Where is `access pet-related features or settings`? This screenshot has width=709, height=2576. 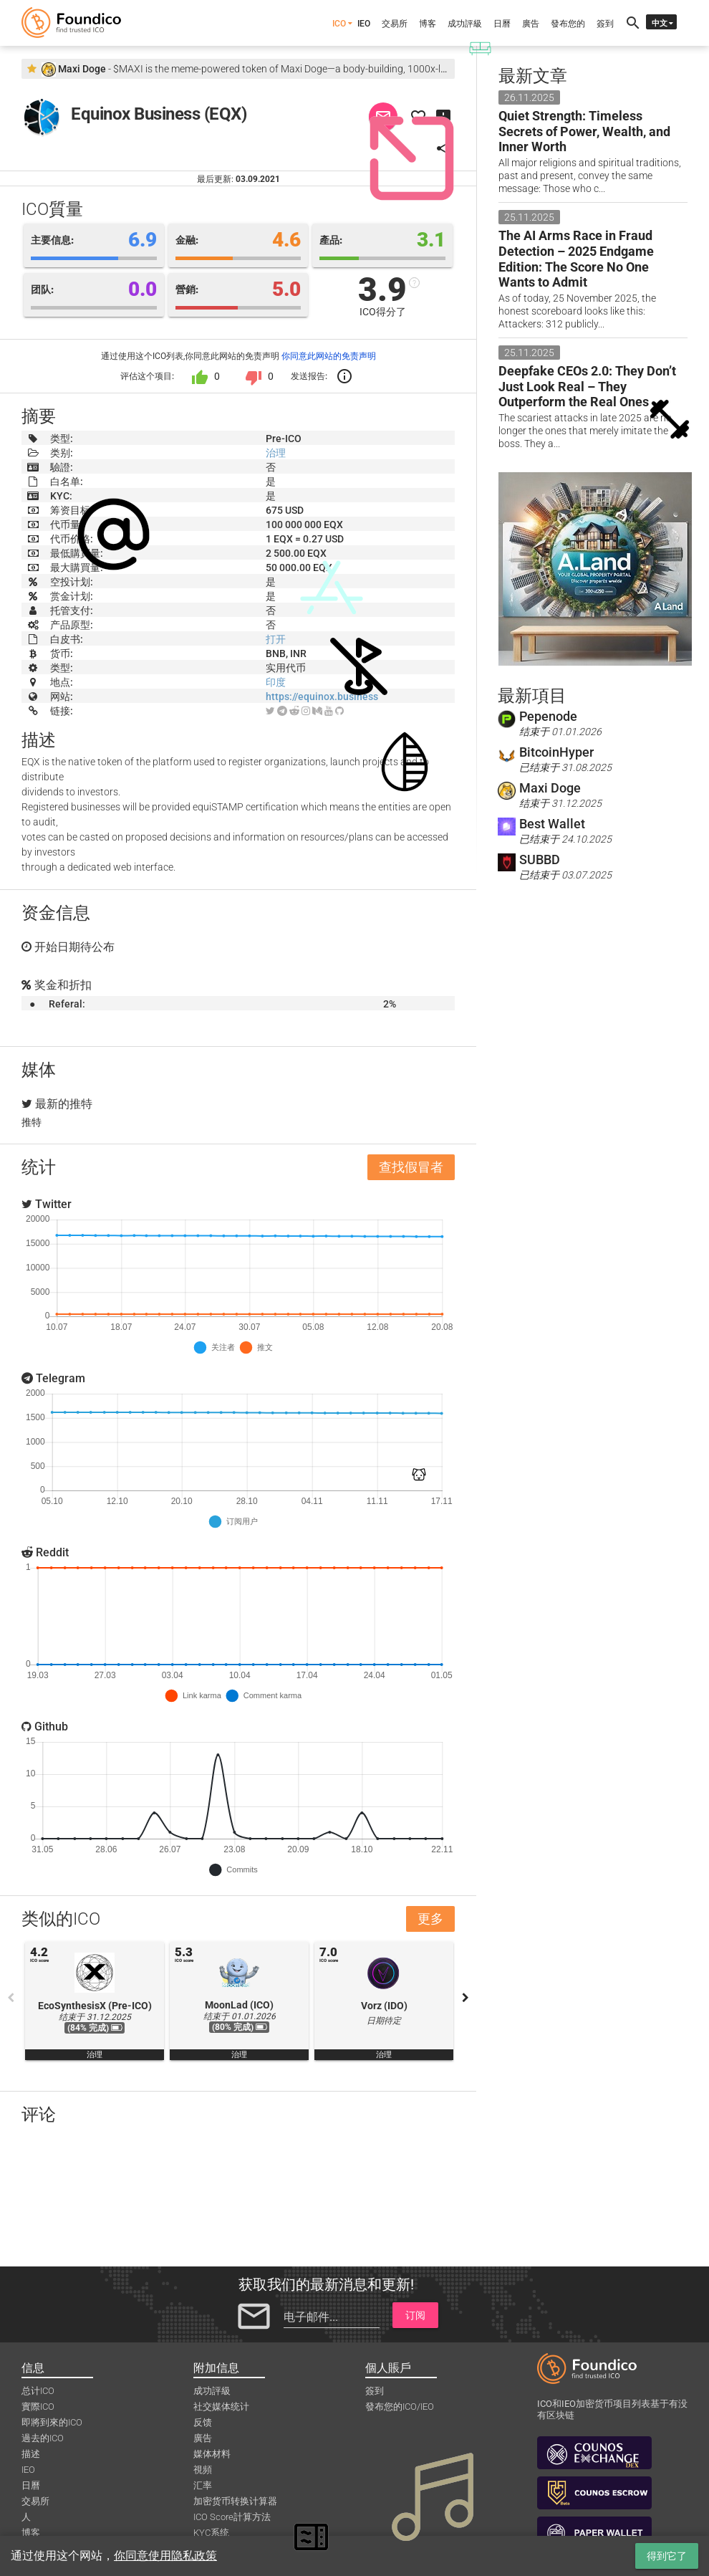
access pet-related features or settings is located at coordinates (419, 1475).